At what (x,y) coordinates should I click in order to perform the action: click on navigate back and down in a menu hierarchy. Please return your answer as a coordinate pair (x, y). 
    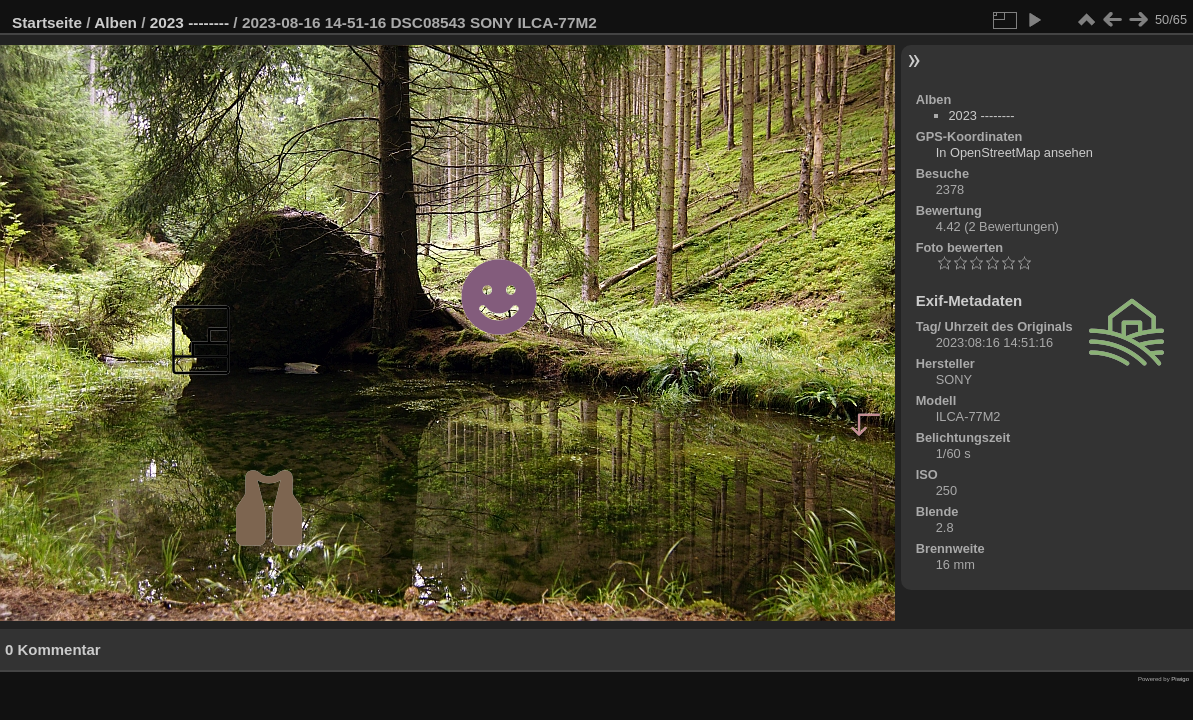
    Looking at the image, I should click on (864, 422).